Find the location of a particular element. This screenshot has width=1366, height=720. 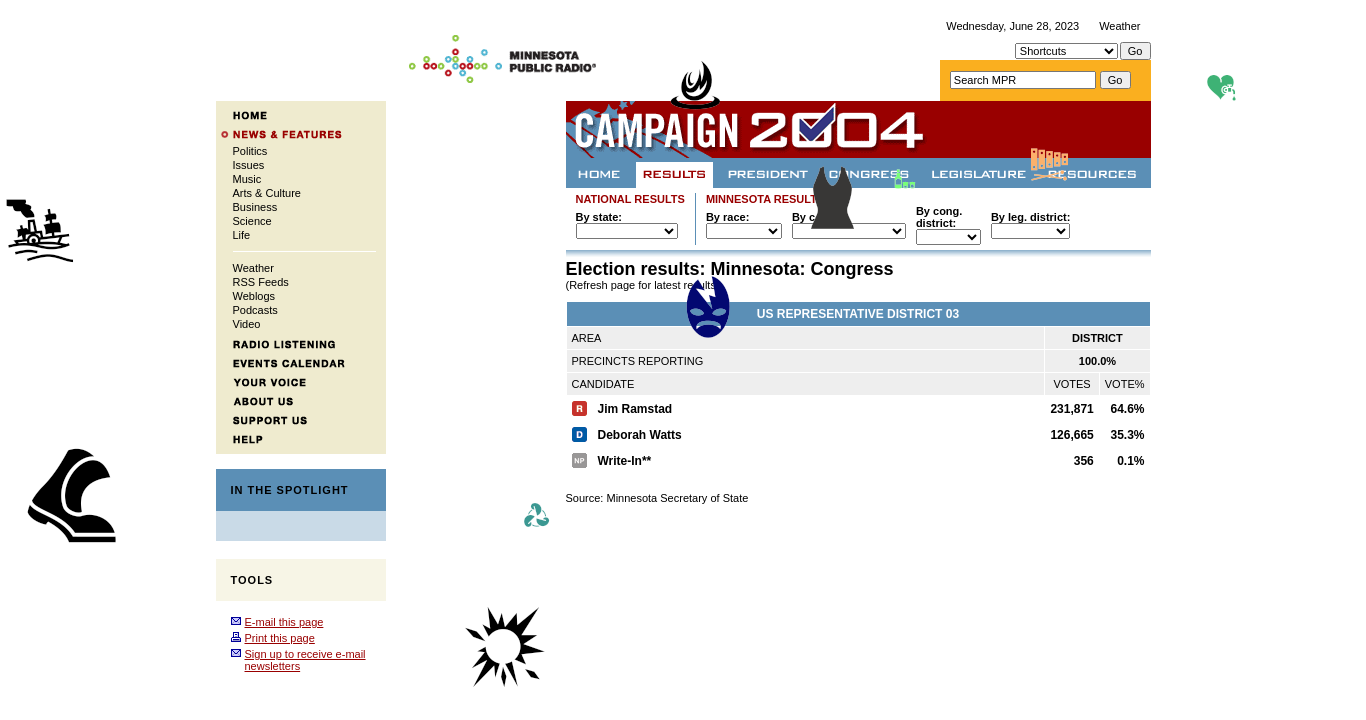

collect or view shell items in game inventory is located at coordinates (536, 515).